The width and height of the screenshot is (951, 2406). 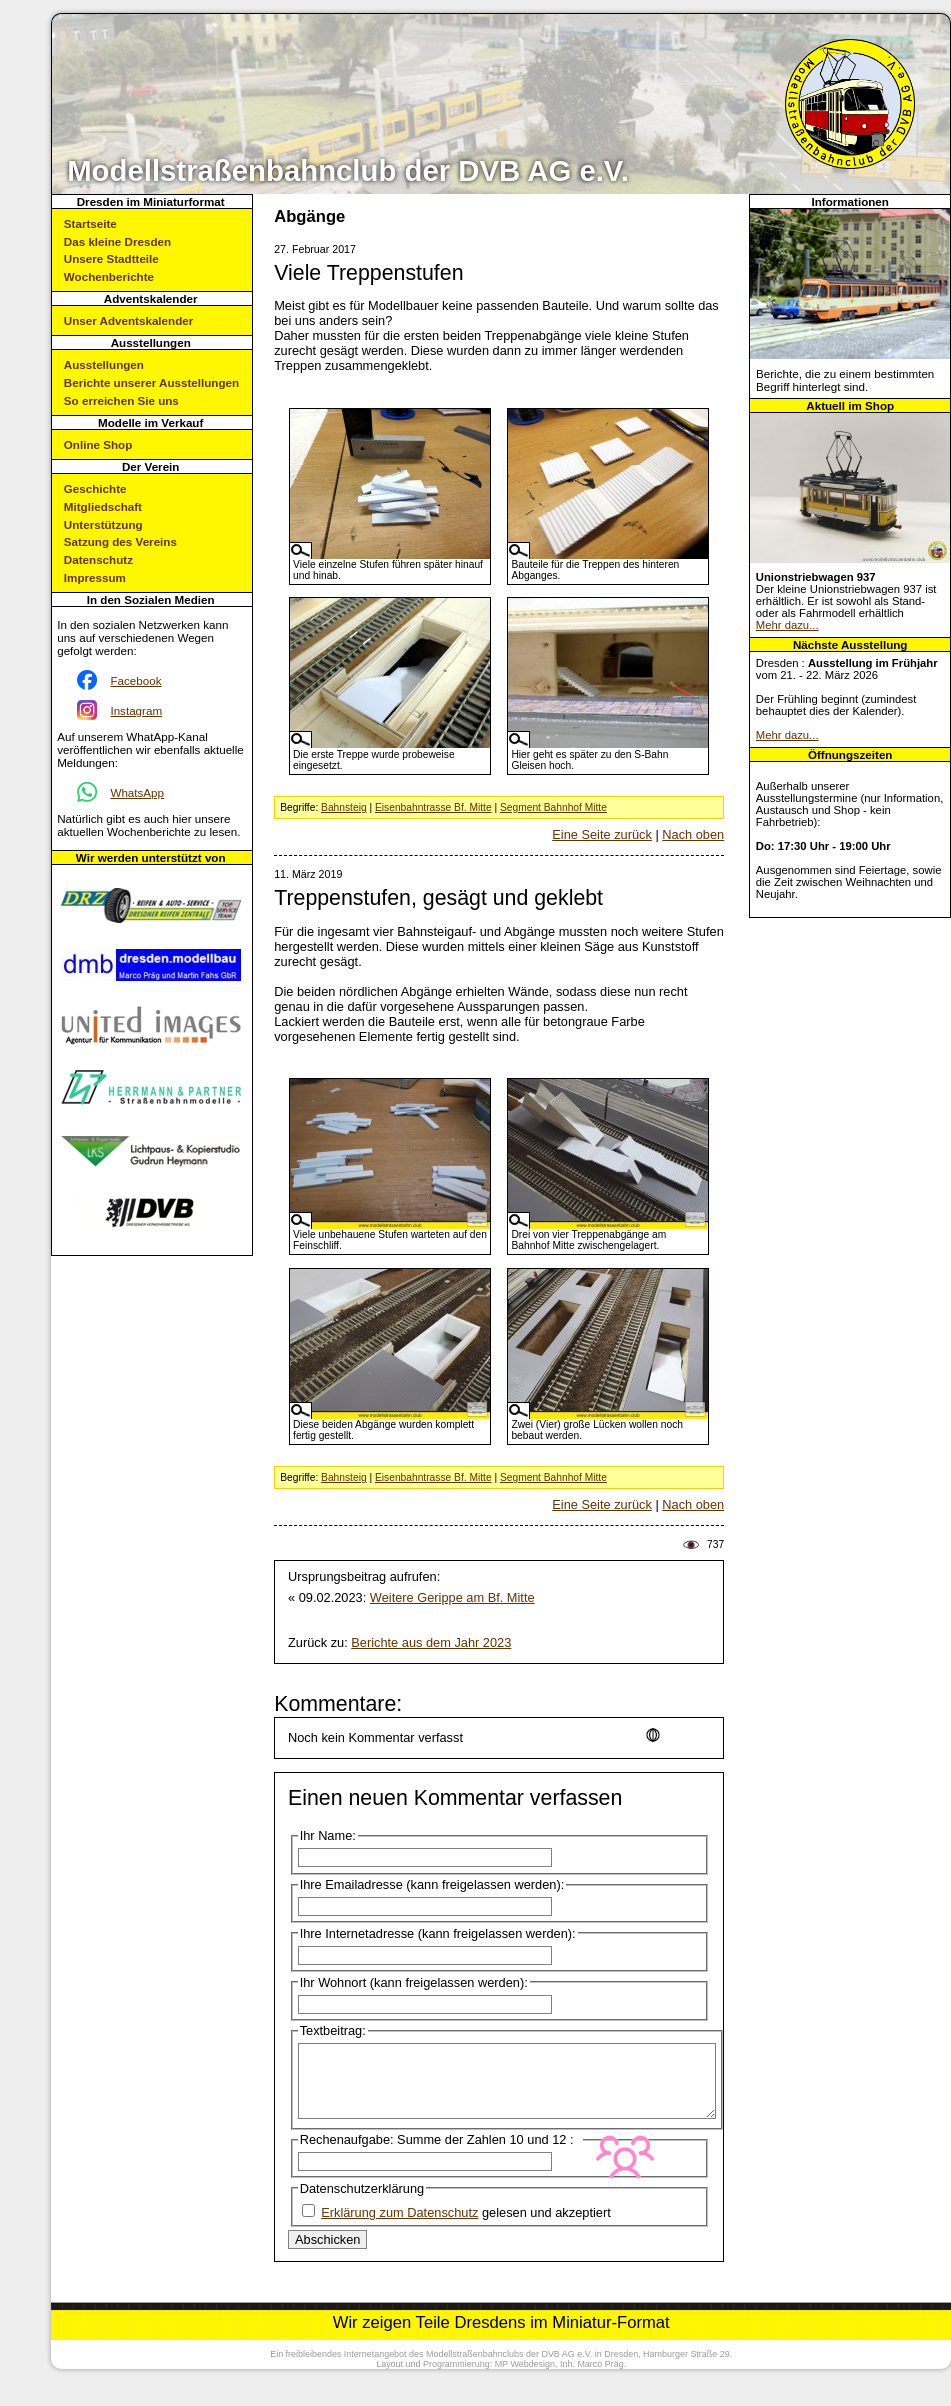 I want to click on view group members or team, so click(x=625, y=2155).